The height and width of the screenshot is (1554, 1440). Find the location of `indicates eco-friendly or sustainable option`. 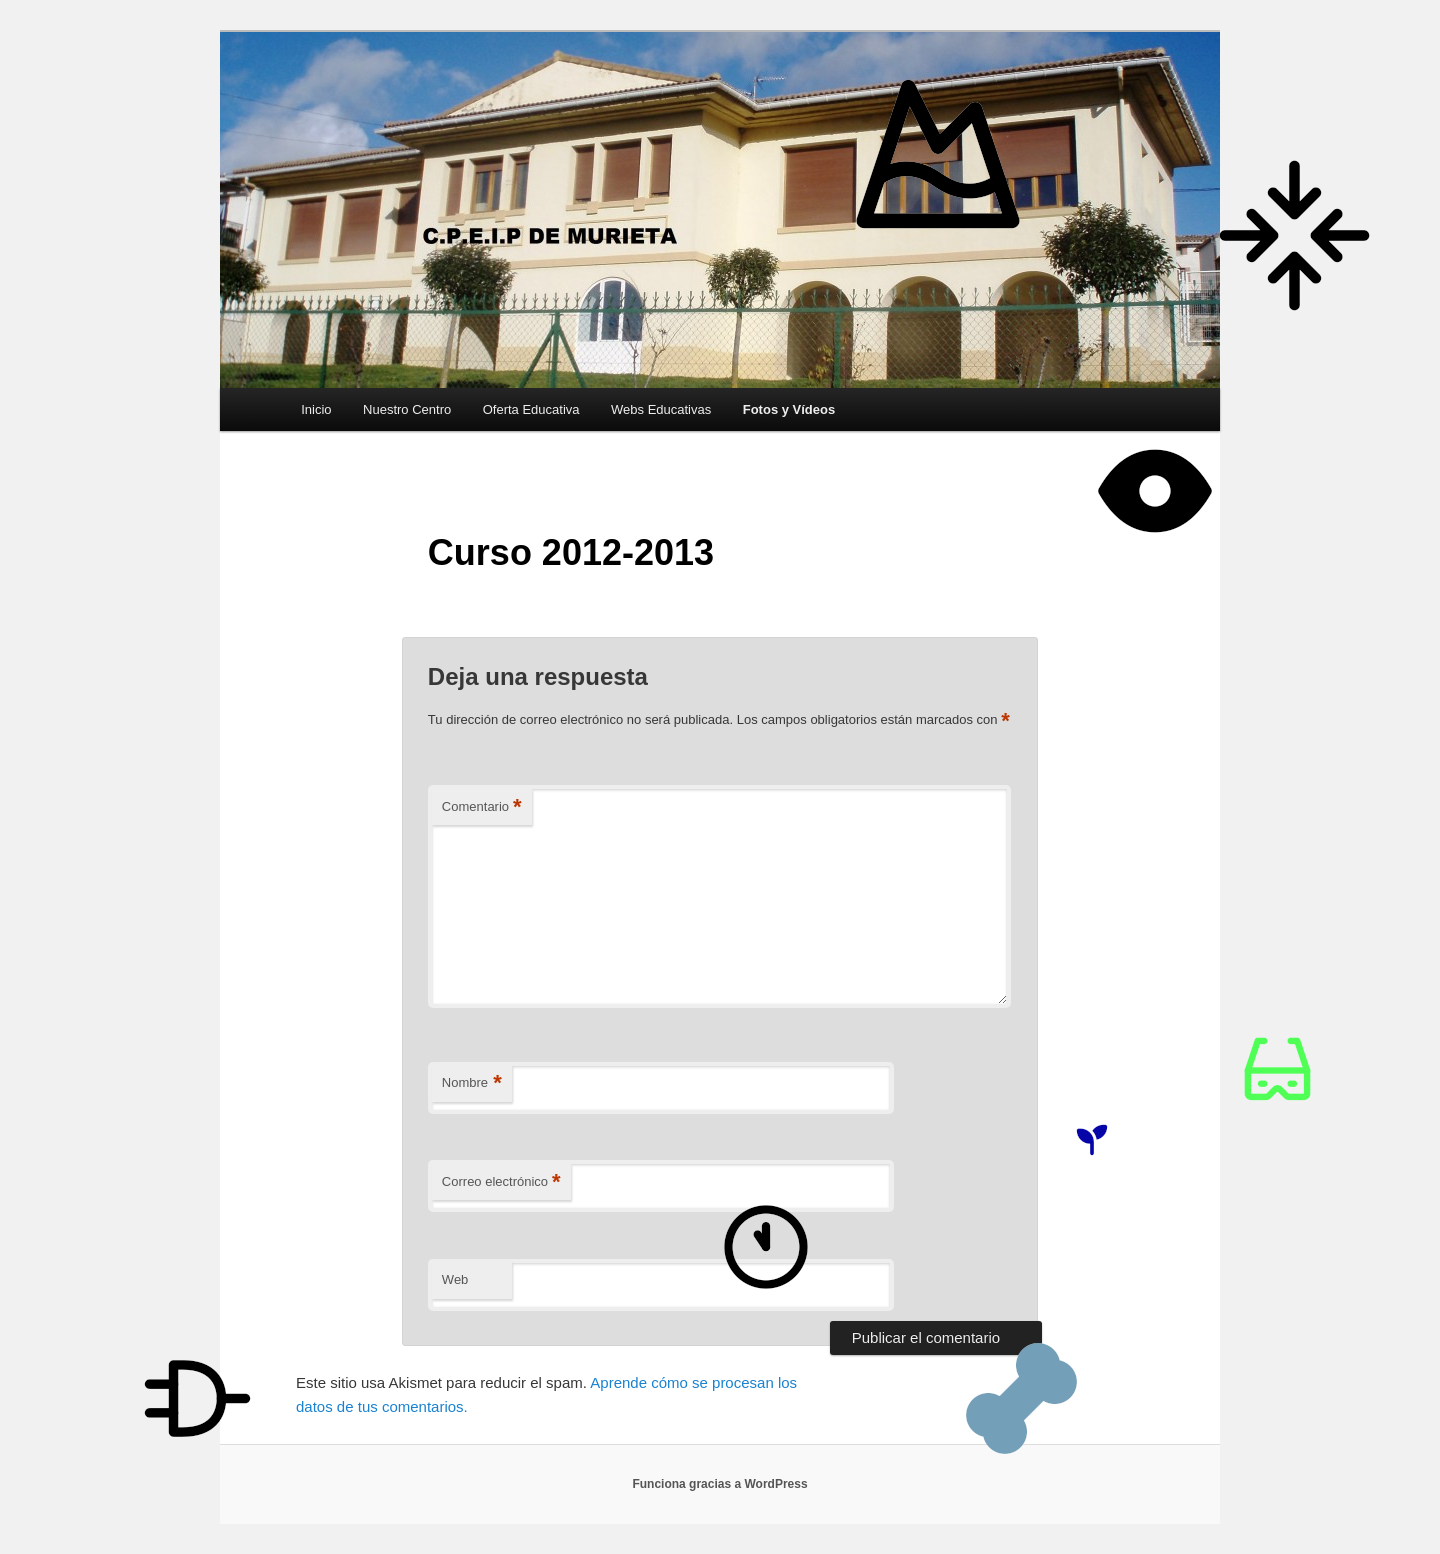

indicates eco-friendly or sustainable option is located at coordinates (1092, 1140).